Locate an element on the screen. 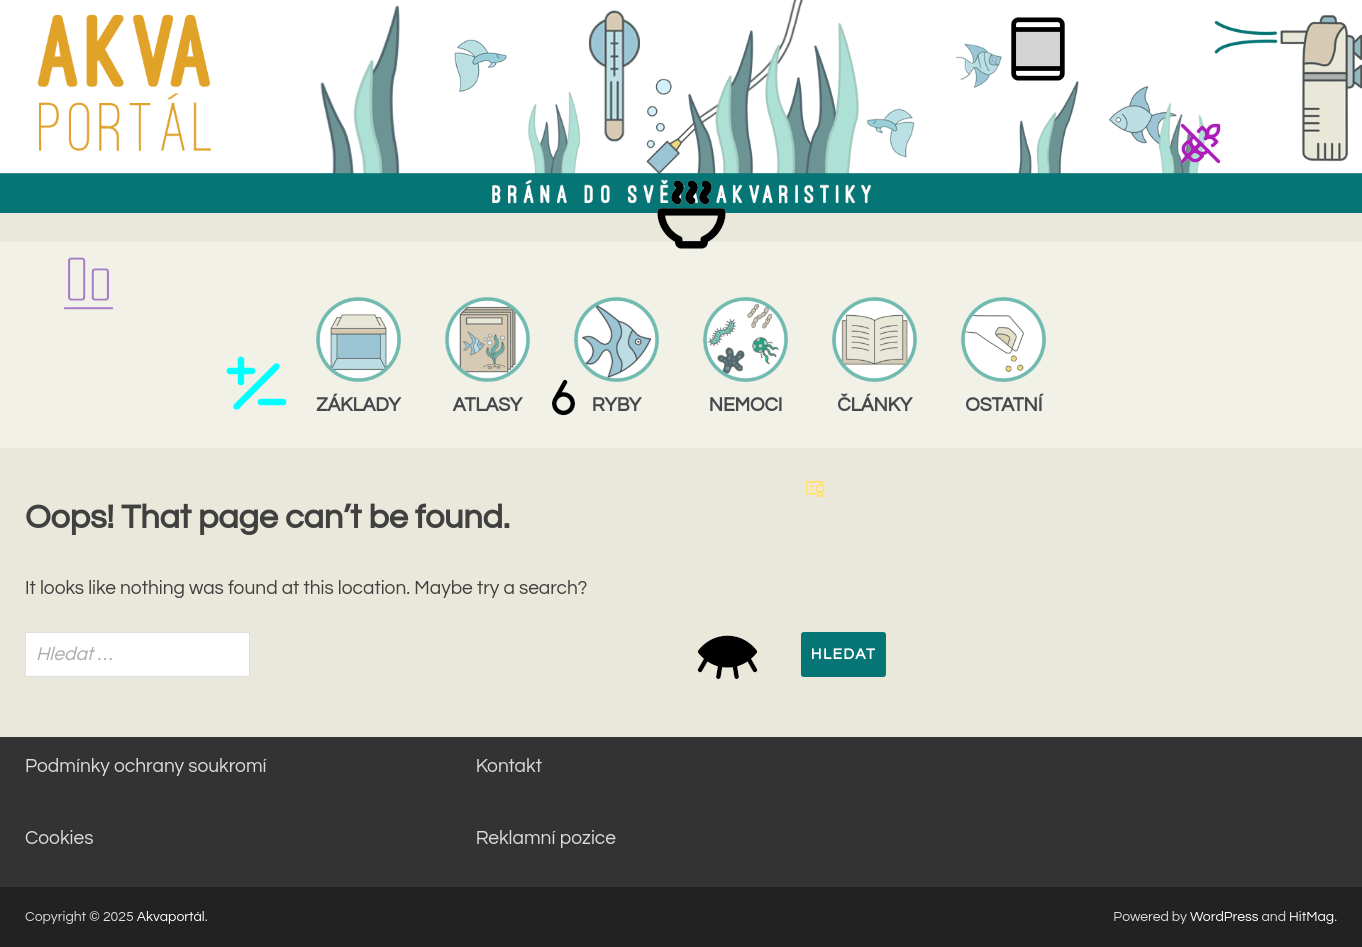 This screenshot has height=947, width=1362. view food or dining options is located at coordinates (691, 214).